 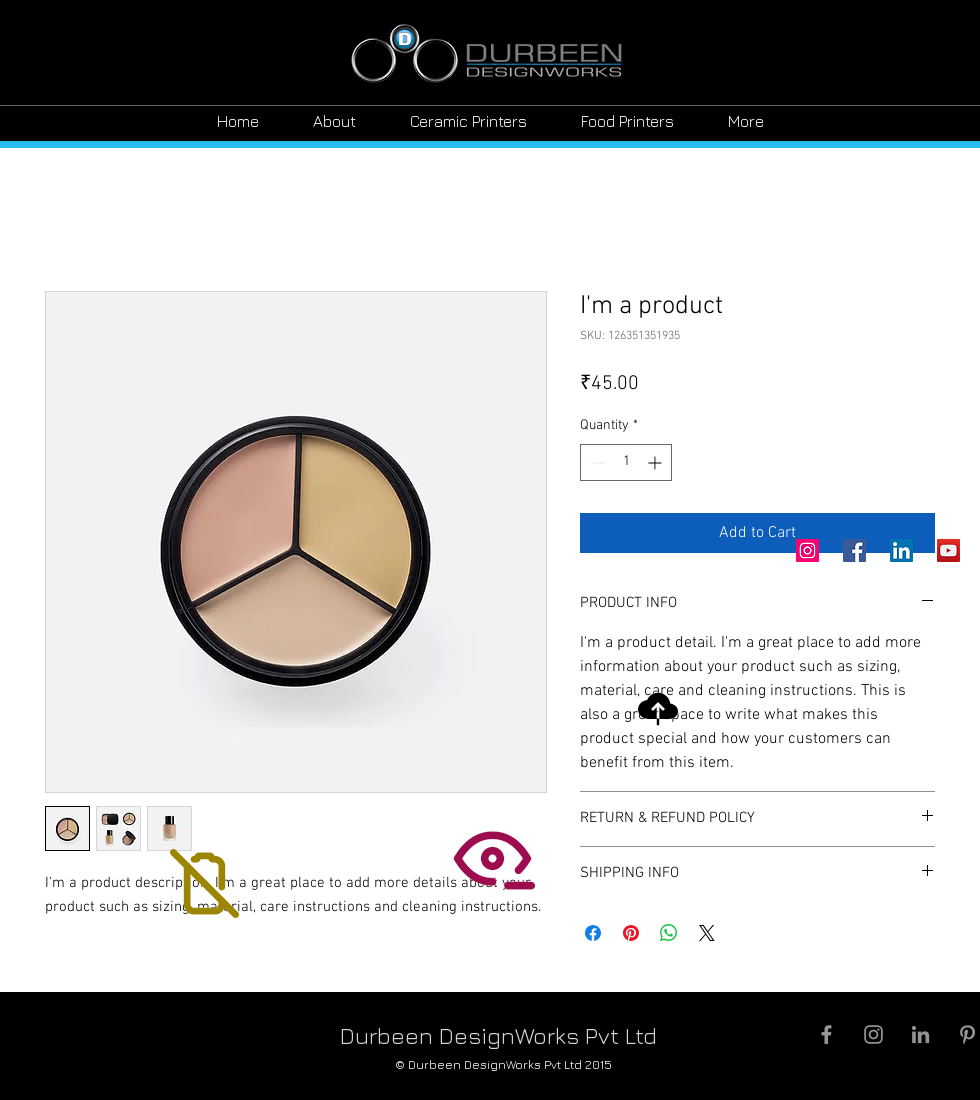 I want to click on upload a file to the cloud, so click(x=658, y=709).